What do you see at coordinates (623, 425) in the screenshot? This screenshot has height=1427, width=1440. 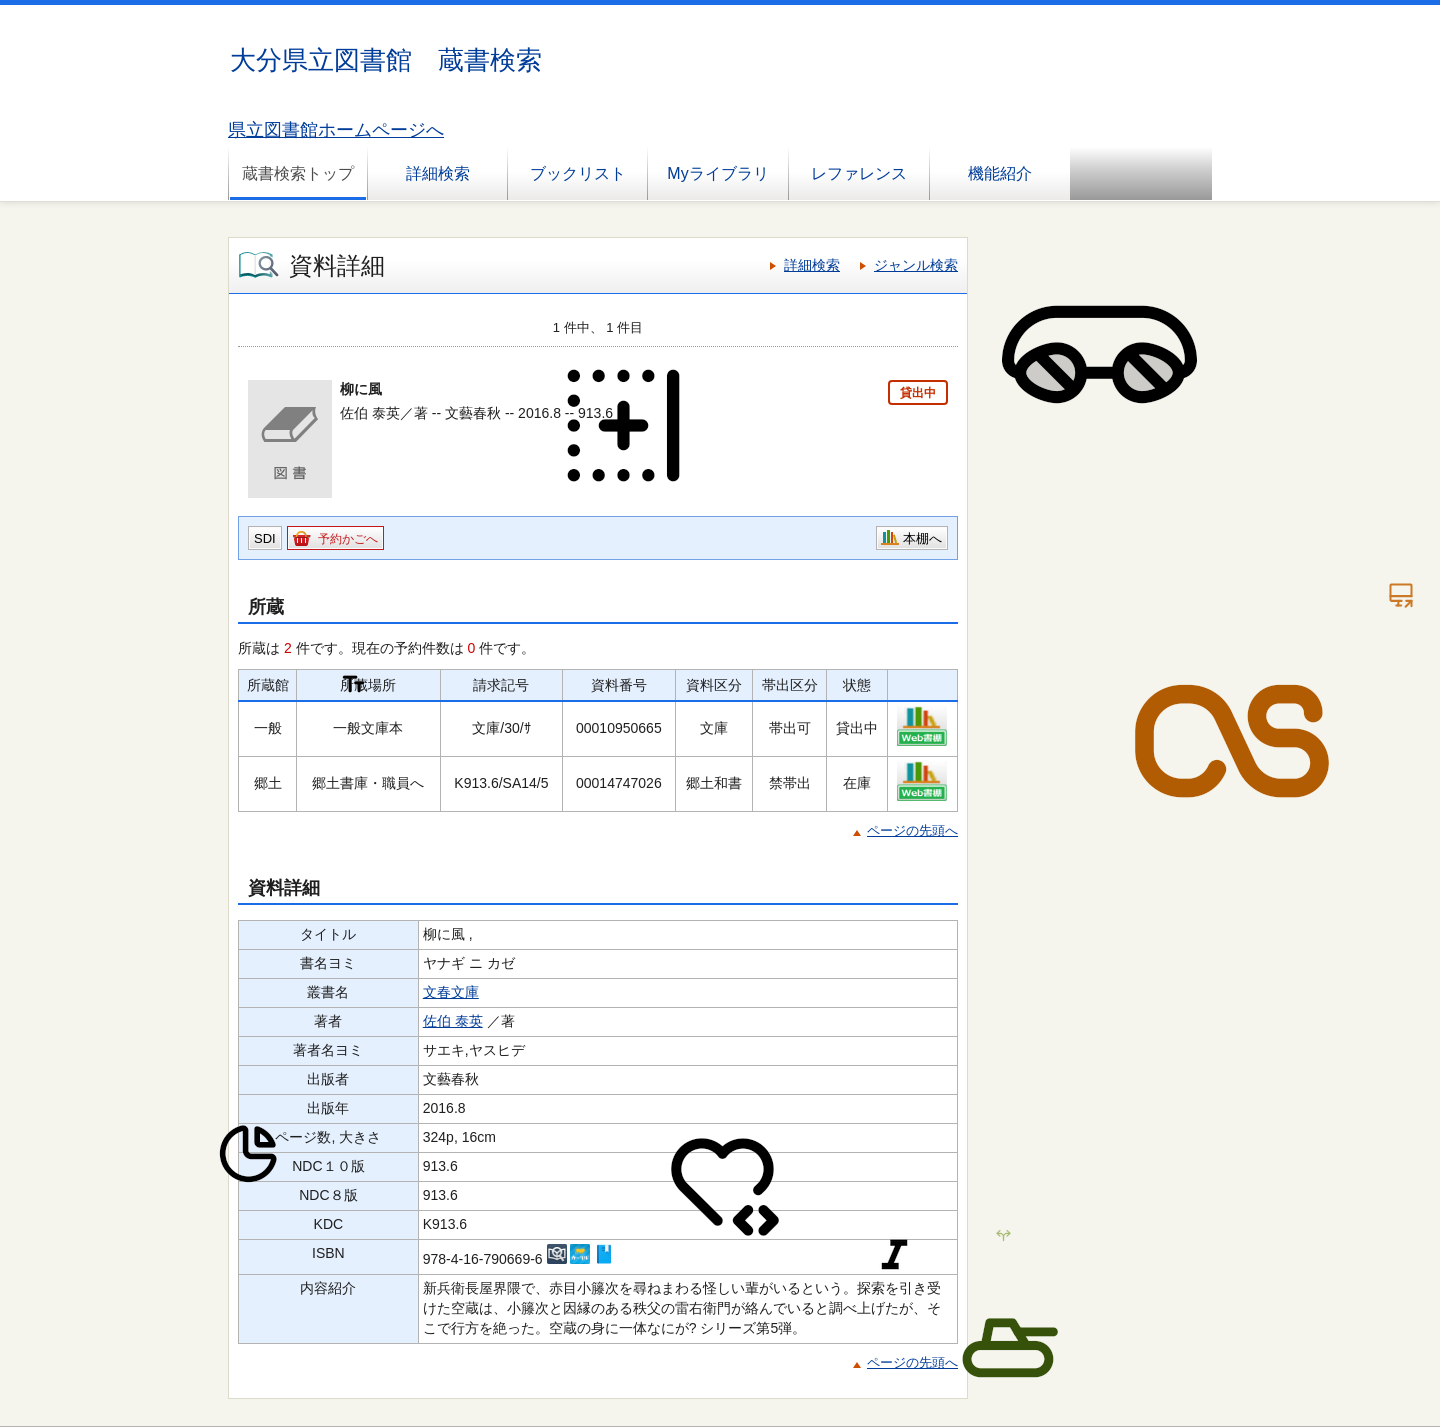 I see `add a right border to selected element` at bounding box center [623, 425].